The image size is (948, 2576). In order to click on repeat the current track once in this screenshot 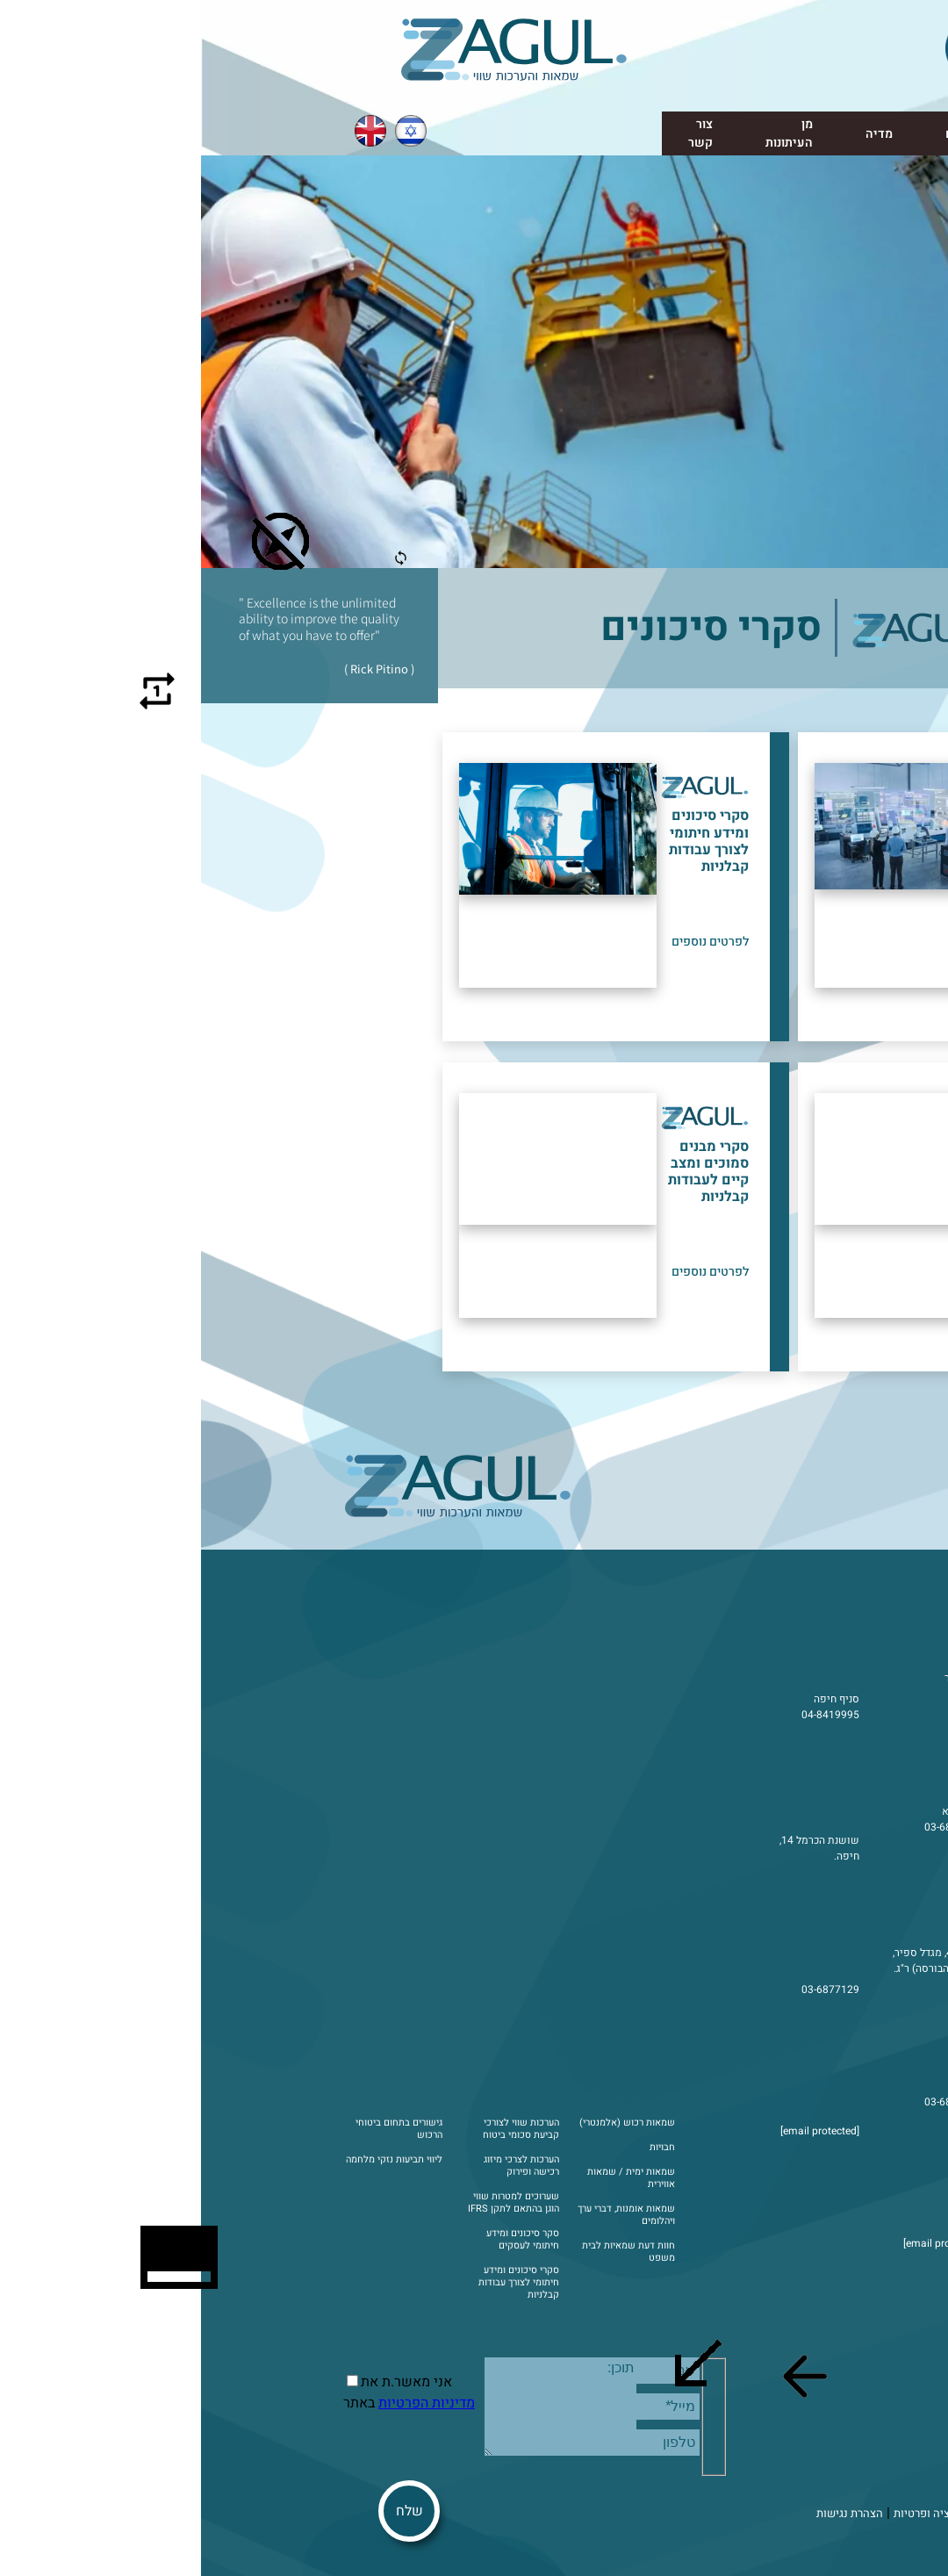, I will do `click(157, 691)`.